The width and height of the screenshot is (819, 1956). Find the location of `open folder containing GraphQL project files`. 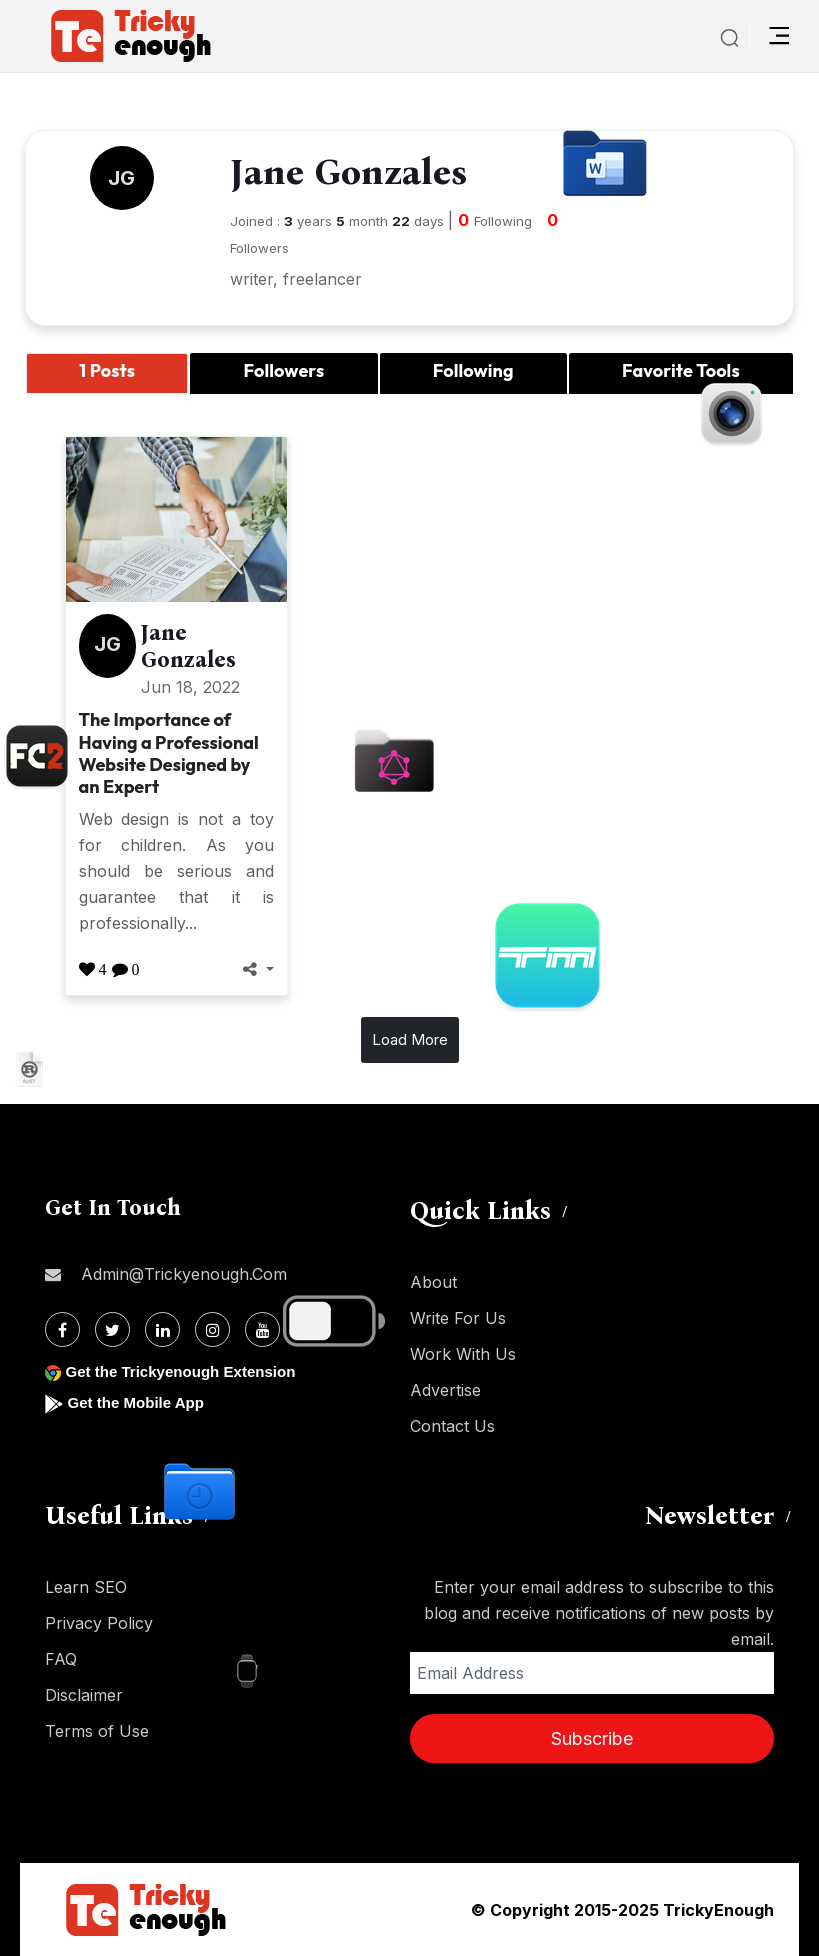

open folder containing GraphQL project files is located at coordinates (394, 763).